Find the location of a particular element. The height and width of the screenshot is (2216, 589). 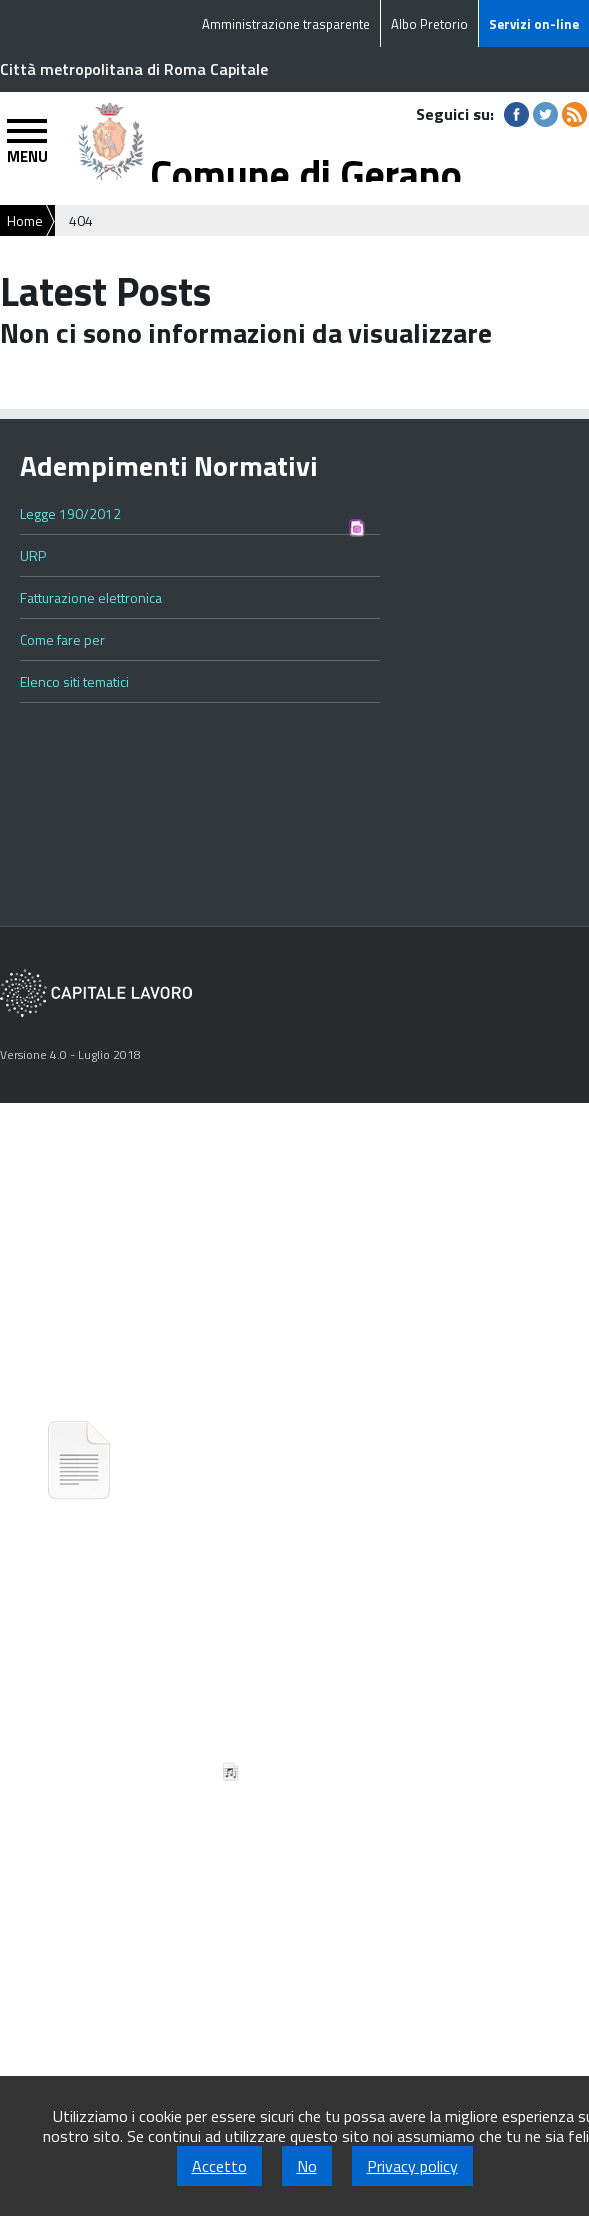

libreoffice base database template file is located at coordinates (357, 528).